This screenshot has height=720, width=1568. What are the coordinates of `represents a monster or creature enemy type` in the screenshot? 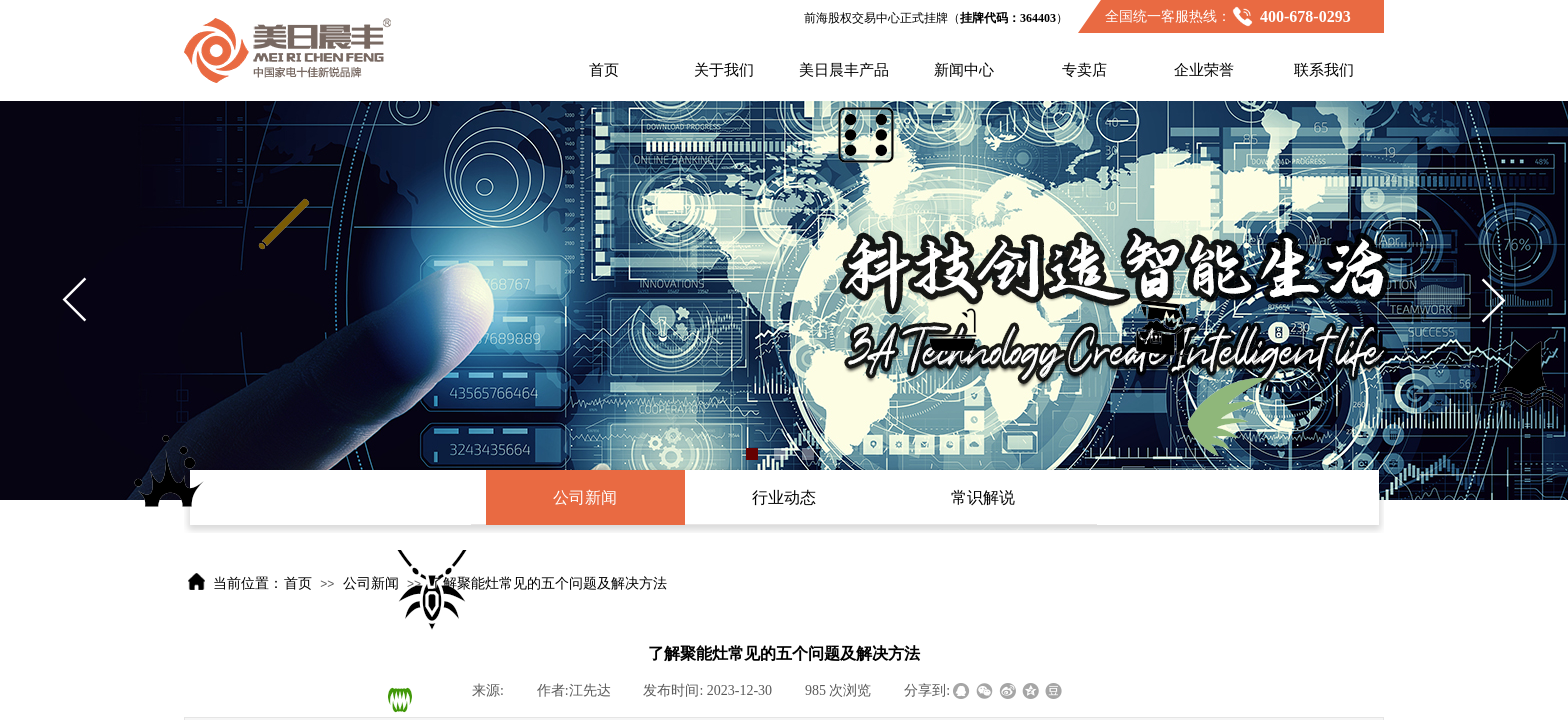 It's located at (400, 700).